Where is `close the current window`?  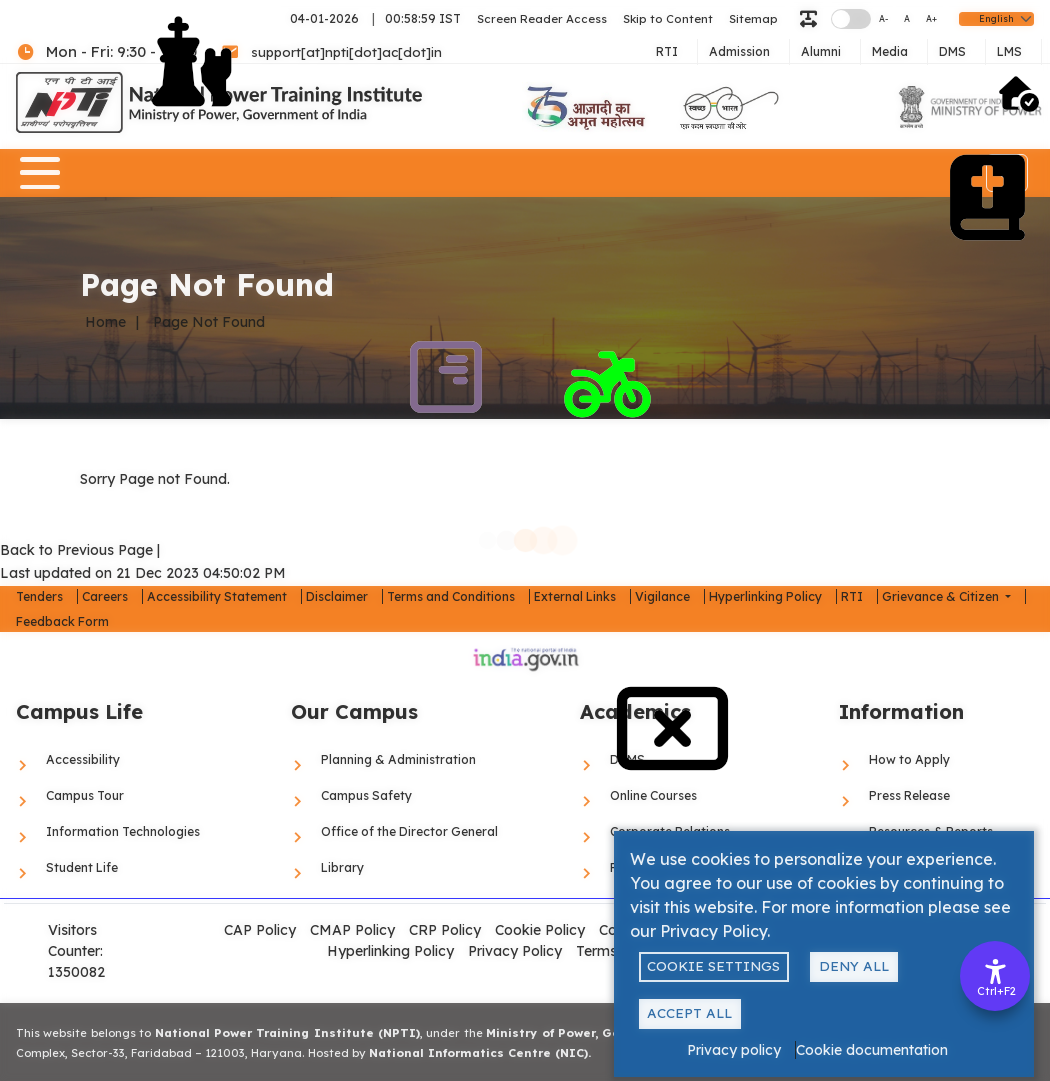
close the current window is located at coordinates (672, 728).